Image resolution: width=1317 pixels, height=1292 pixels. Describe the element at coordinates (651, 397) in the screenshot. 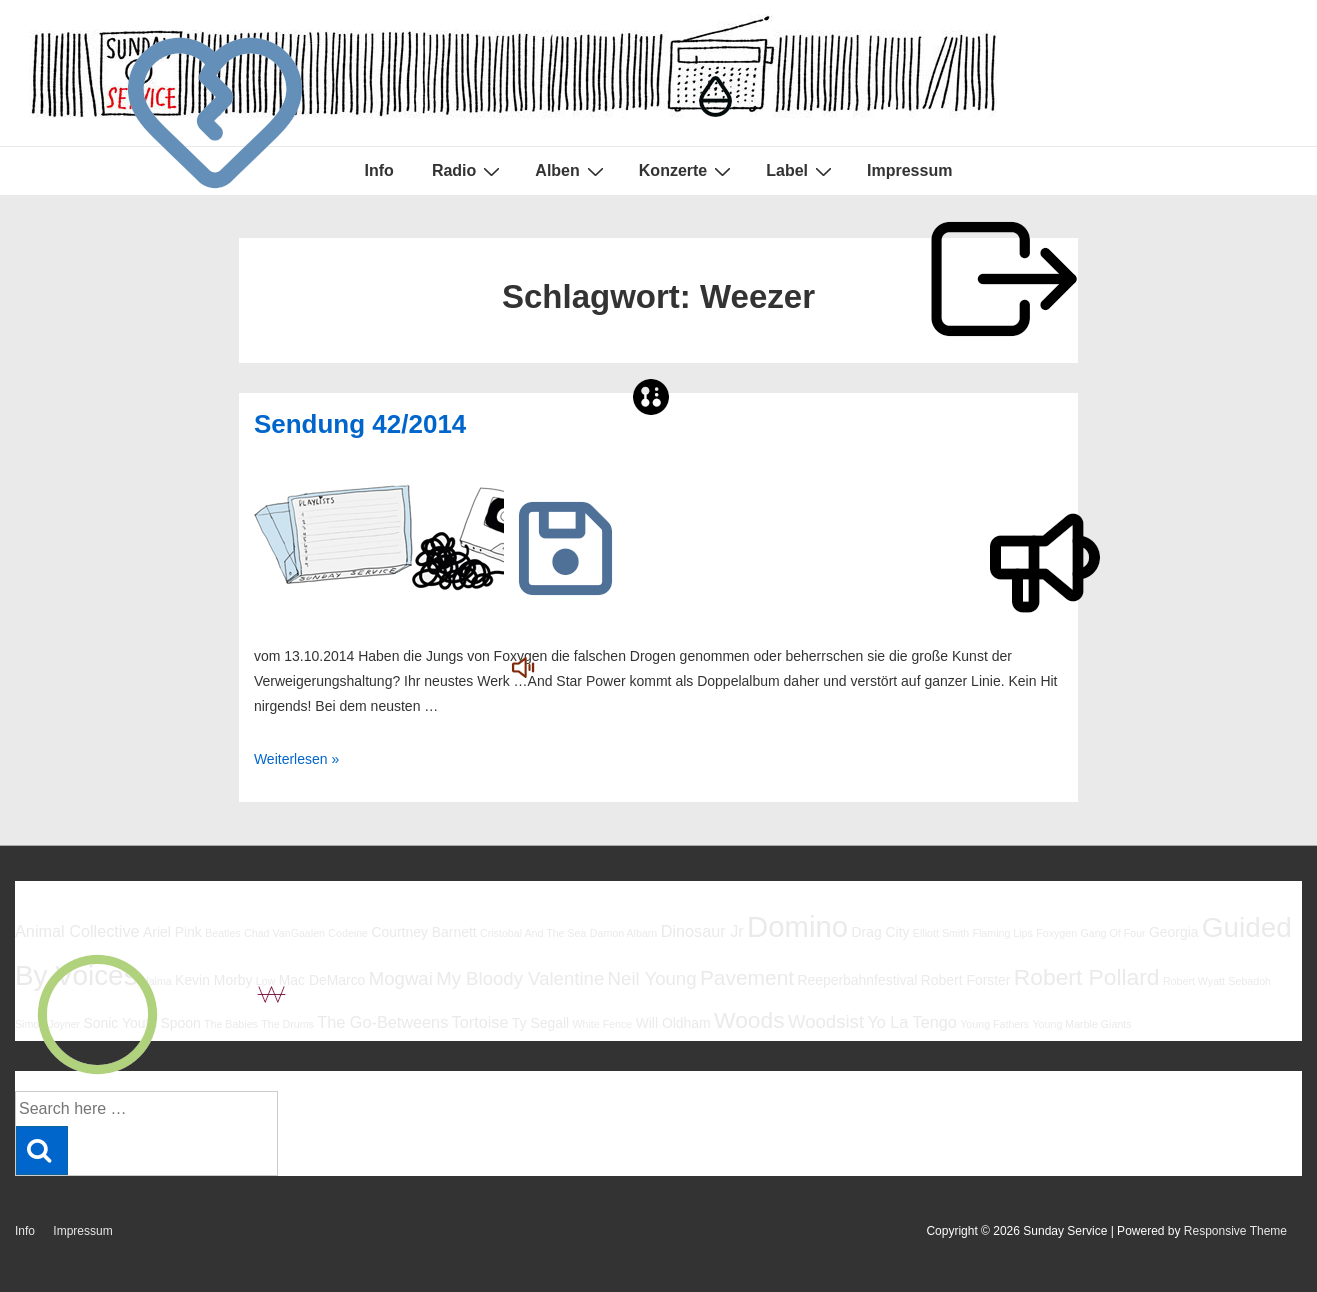

I see `indicates a draft pull request in your activity feed` at that location.